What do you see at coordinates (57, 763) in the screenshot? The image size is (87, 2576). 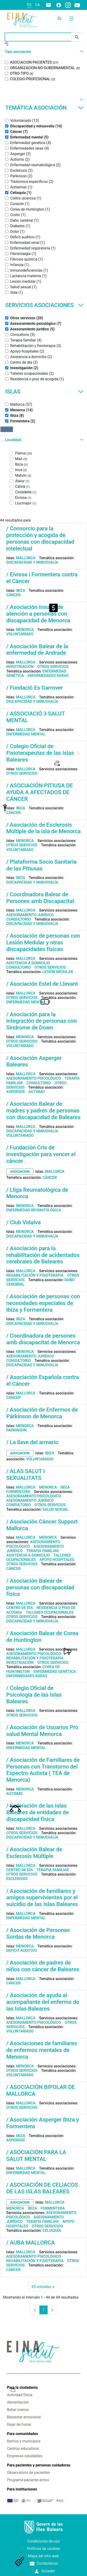 I see `view or edit a route path` at bounding box center [57, 763].